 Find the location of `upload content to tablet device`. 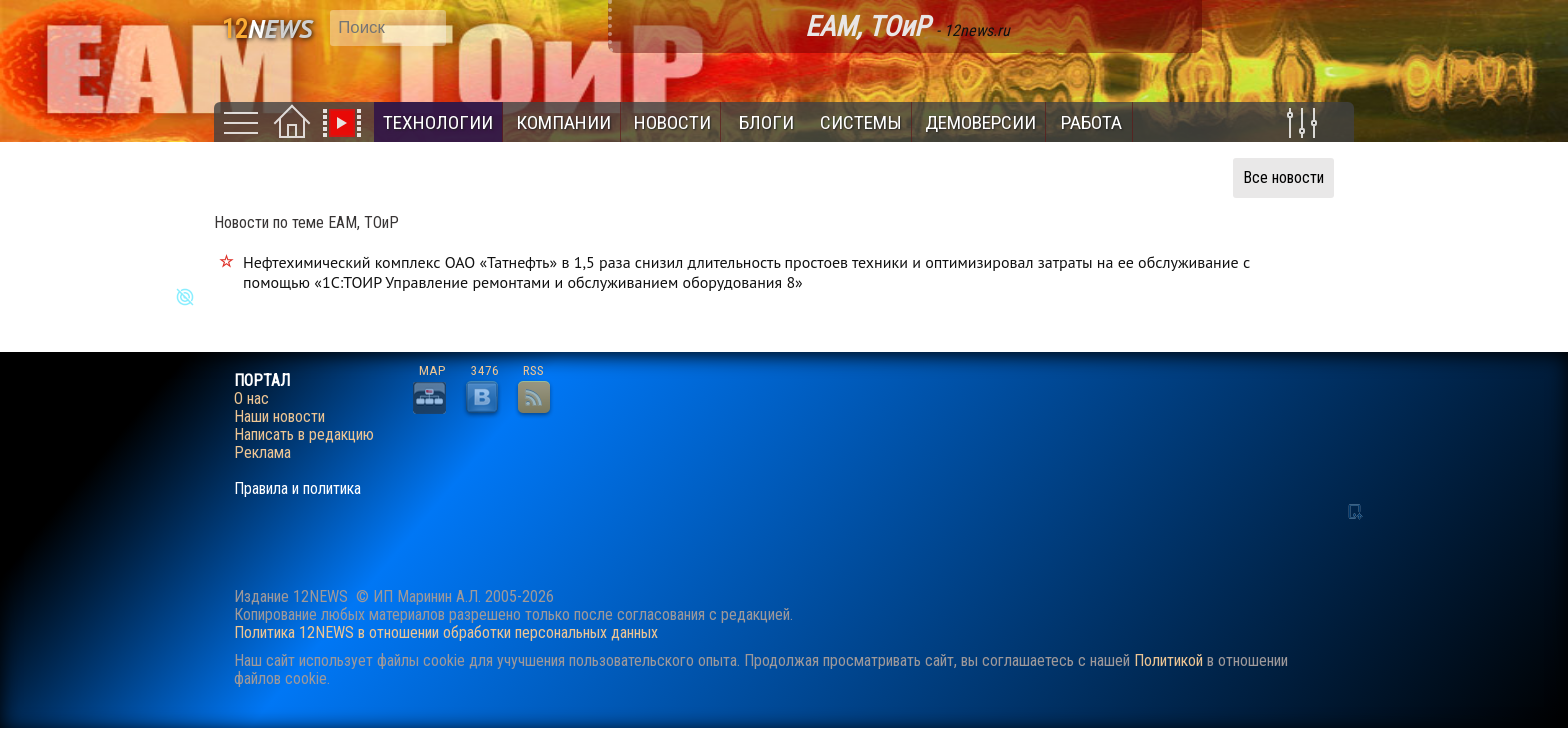

upload content to tablet device is located at coordinates (1354, 511).